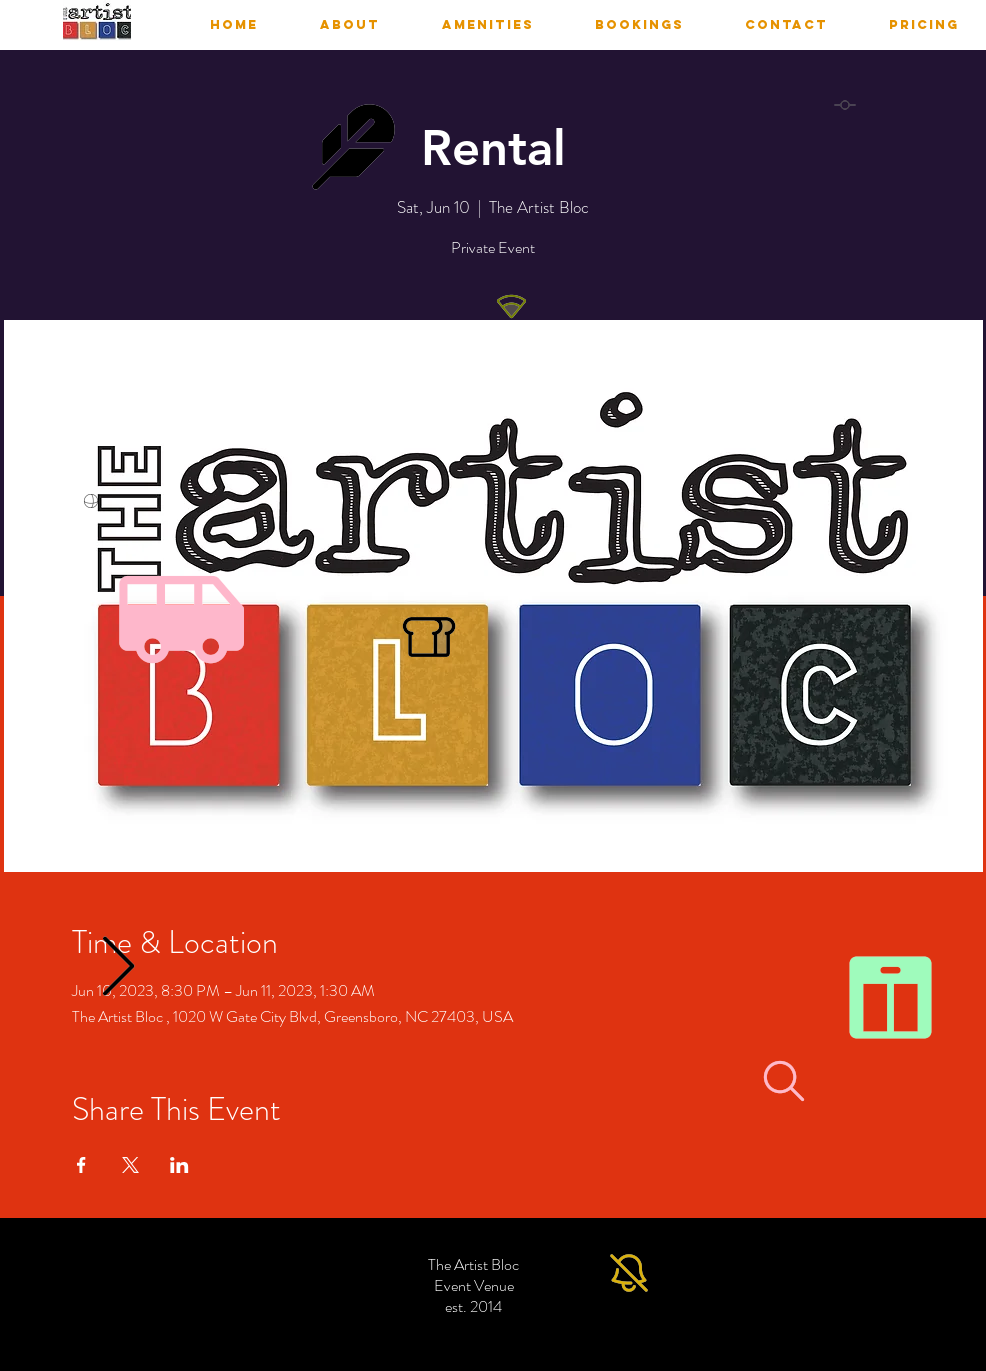 This screenshot has height=1371, width=986. What do you see at coordinates (890, 997) in the screenshot?
I see `indicates elevator access or location` at bounding box center [890, 997].